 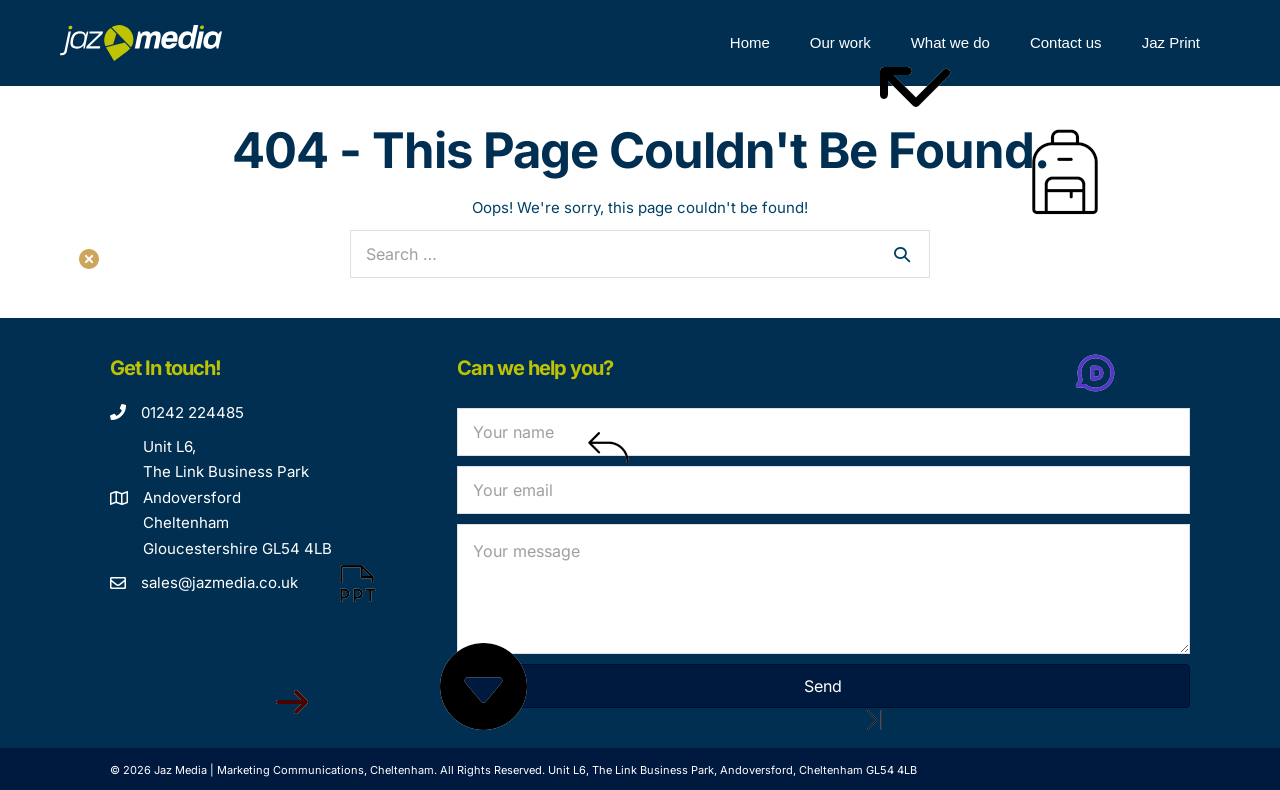 What do you see at coordinates (483, 686) in the screenshot?
I see `expand dropdown menu` at bounding box center [483, 686].